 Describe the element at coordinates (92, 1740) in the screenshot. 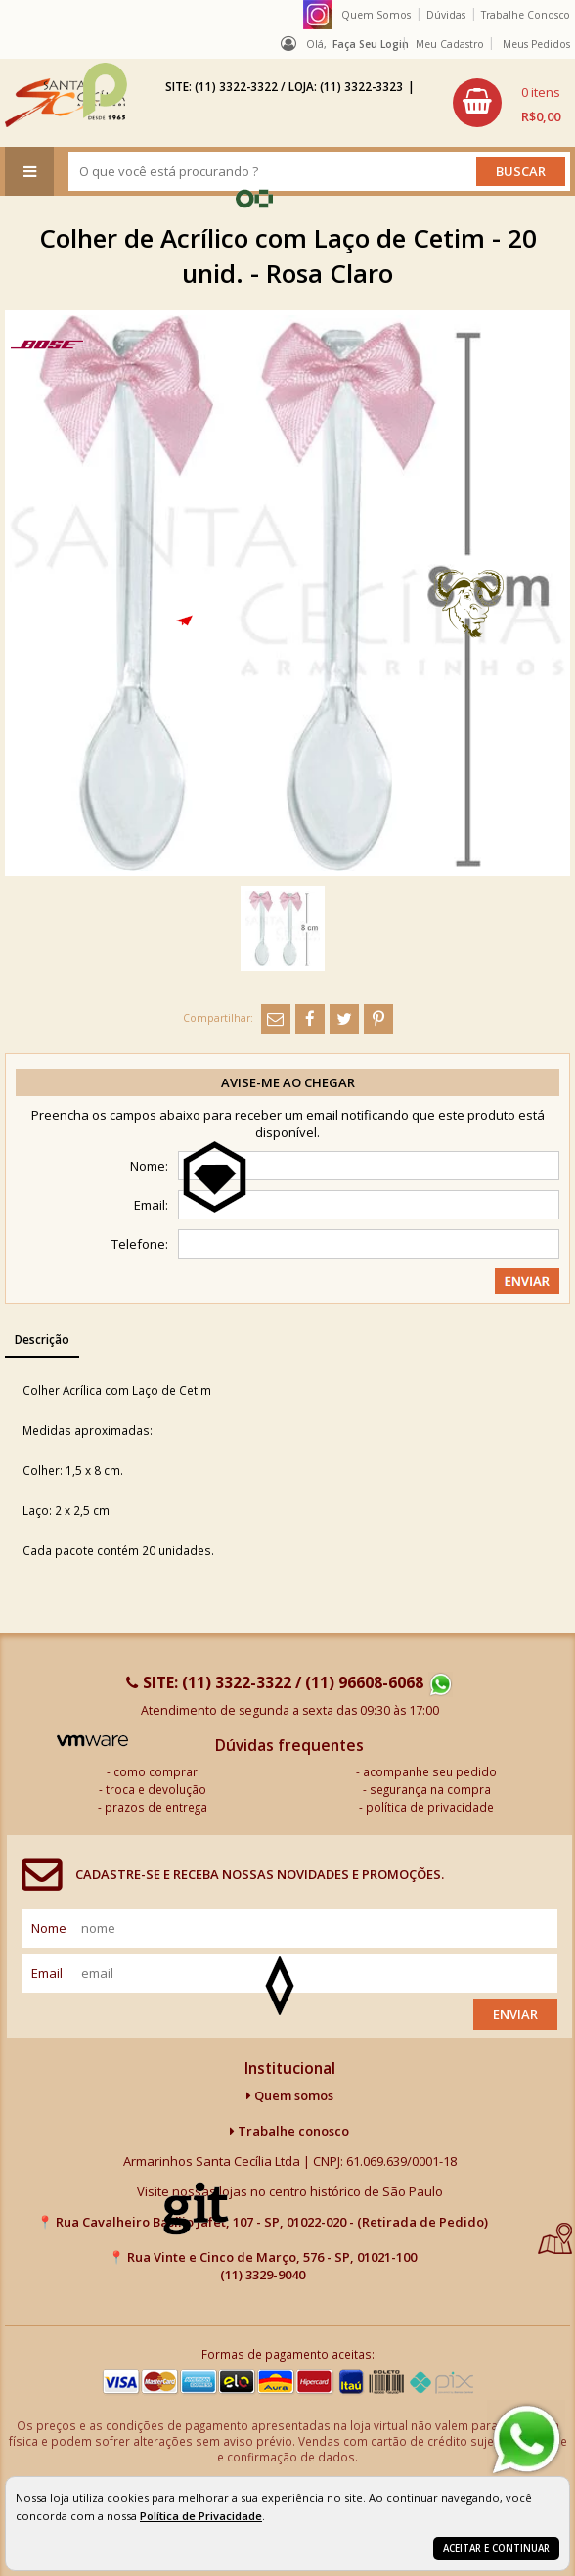

I see `VMware application or service` at that location.